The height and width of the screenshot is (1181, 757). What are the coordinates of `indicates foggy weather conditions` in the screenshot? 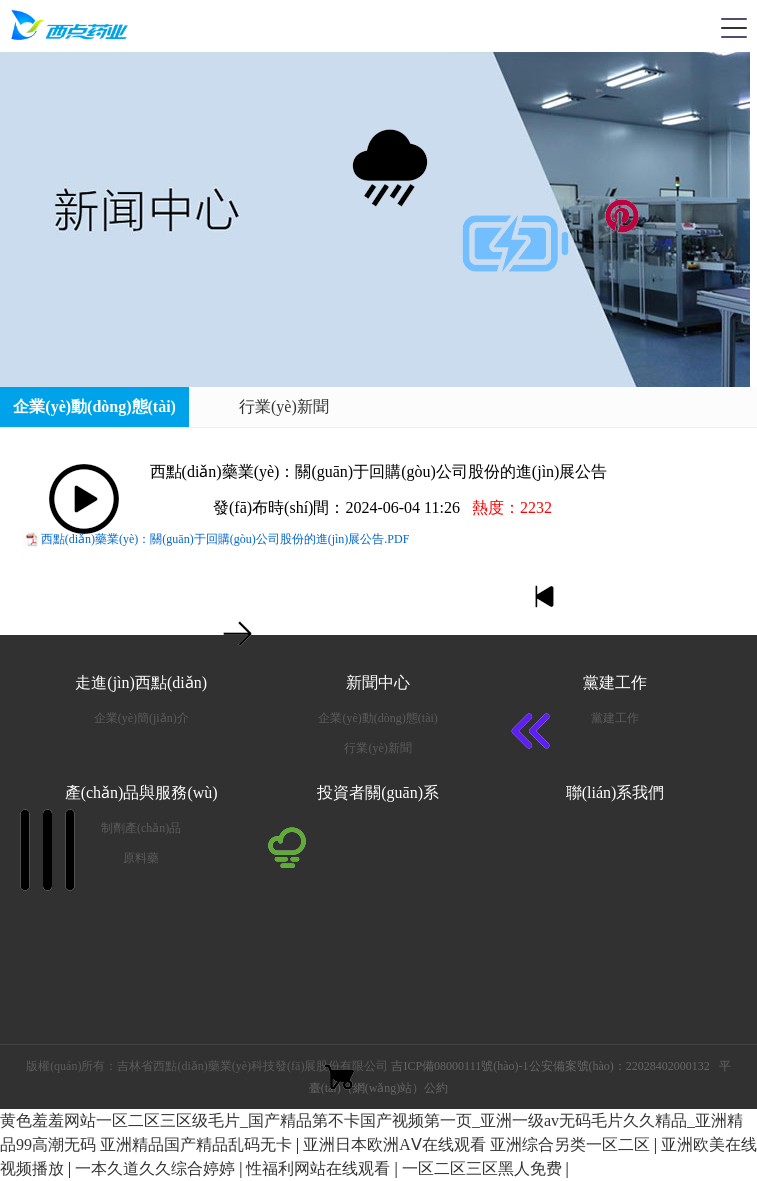 It's located at (287, 847).